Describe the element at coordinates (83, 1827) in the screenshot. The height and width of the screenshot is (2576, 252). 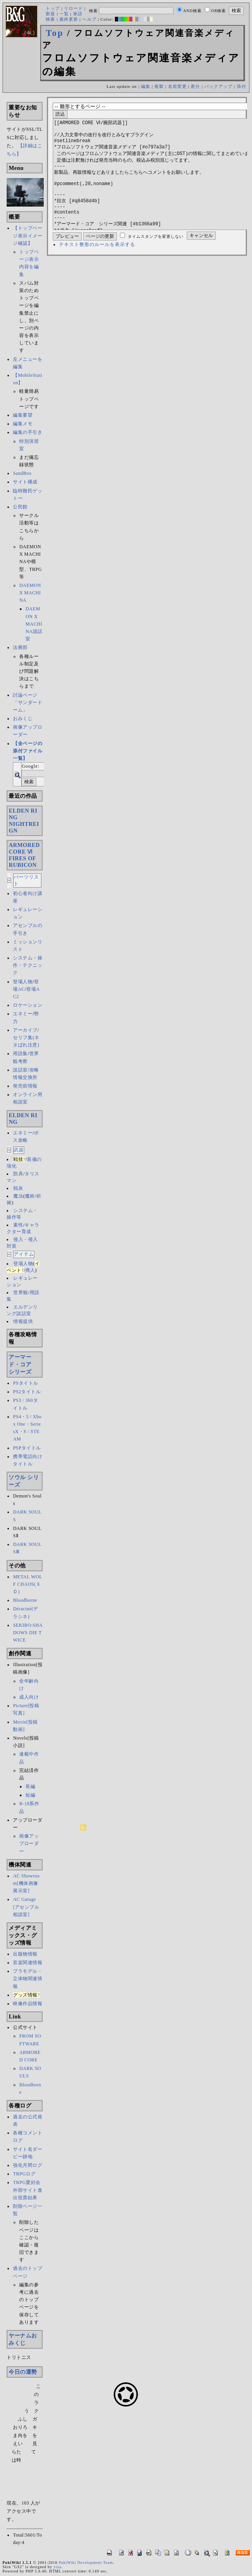
I see `open the bigbasket grocery delivery app` at that location.